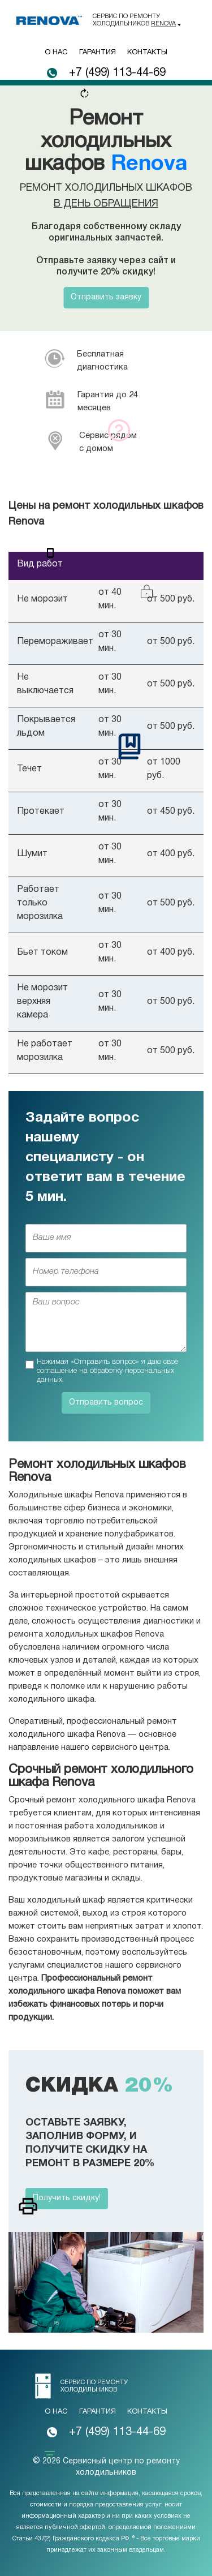 This screenshot has width=212, height=2576. I want to click on lock or secure this item, so click(146, 592).